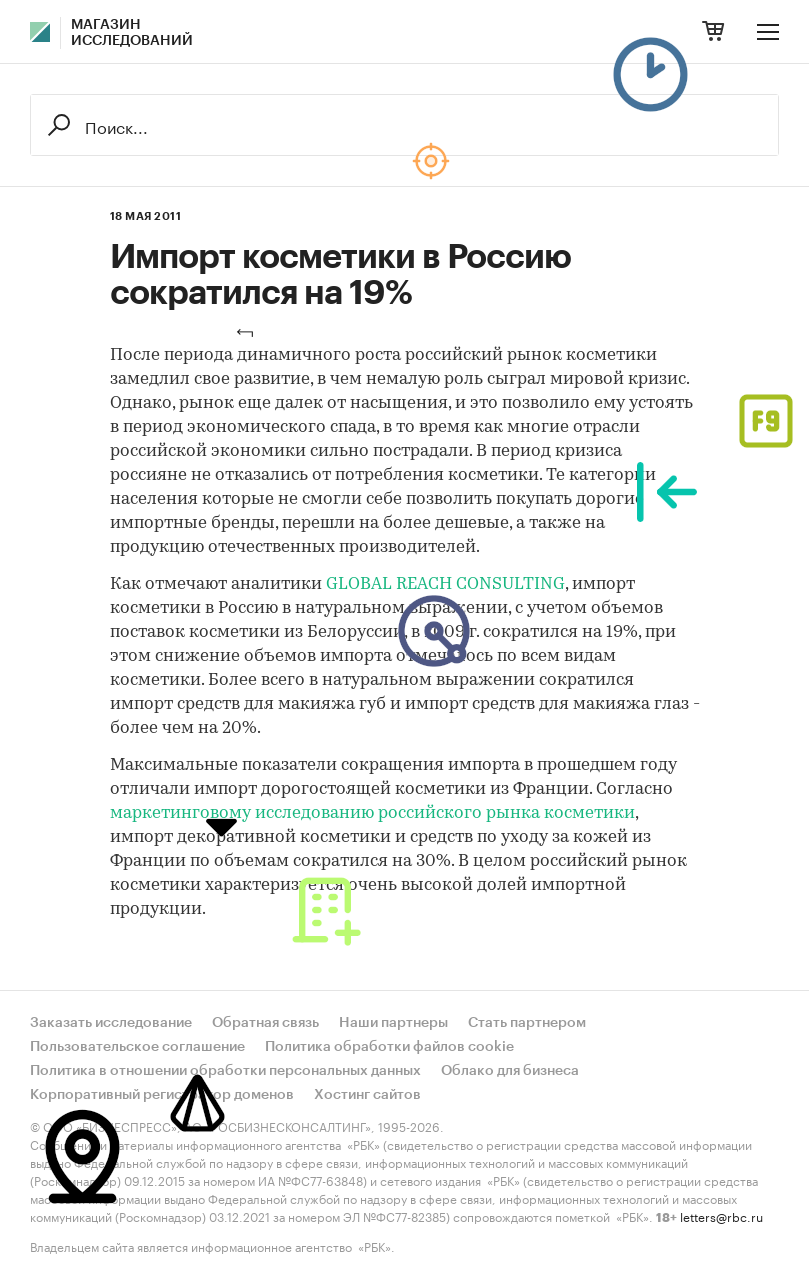  I want to click on view current time, so click(650, 74).